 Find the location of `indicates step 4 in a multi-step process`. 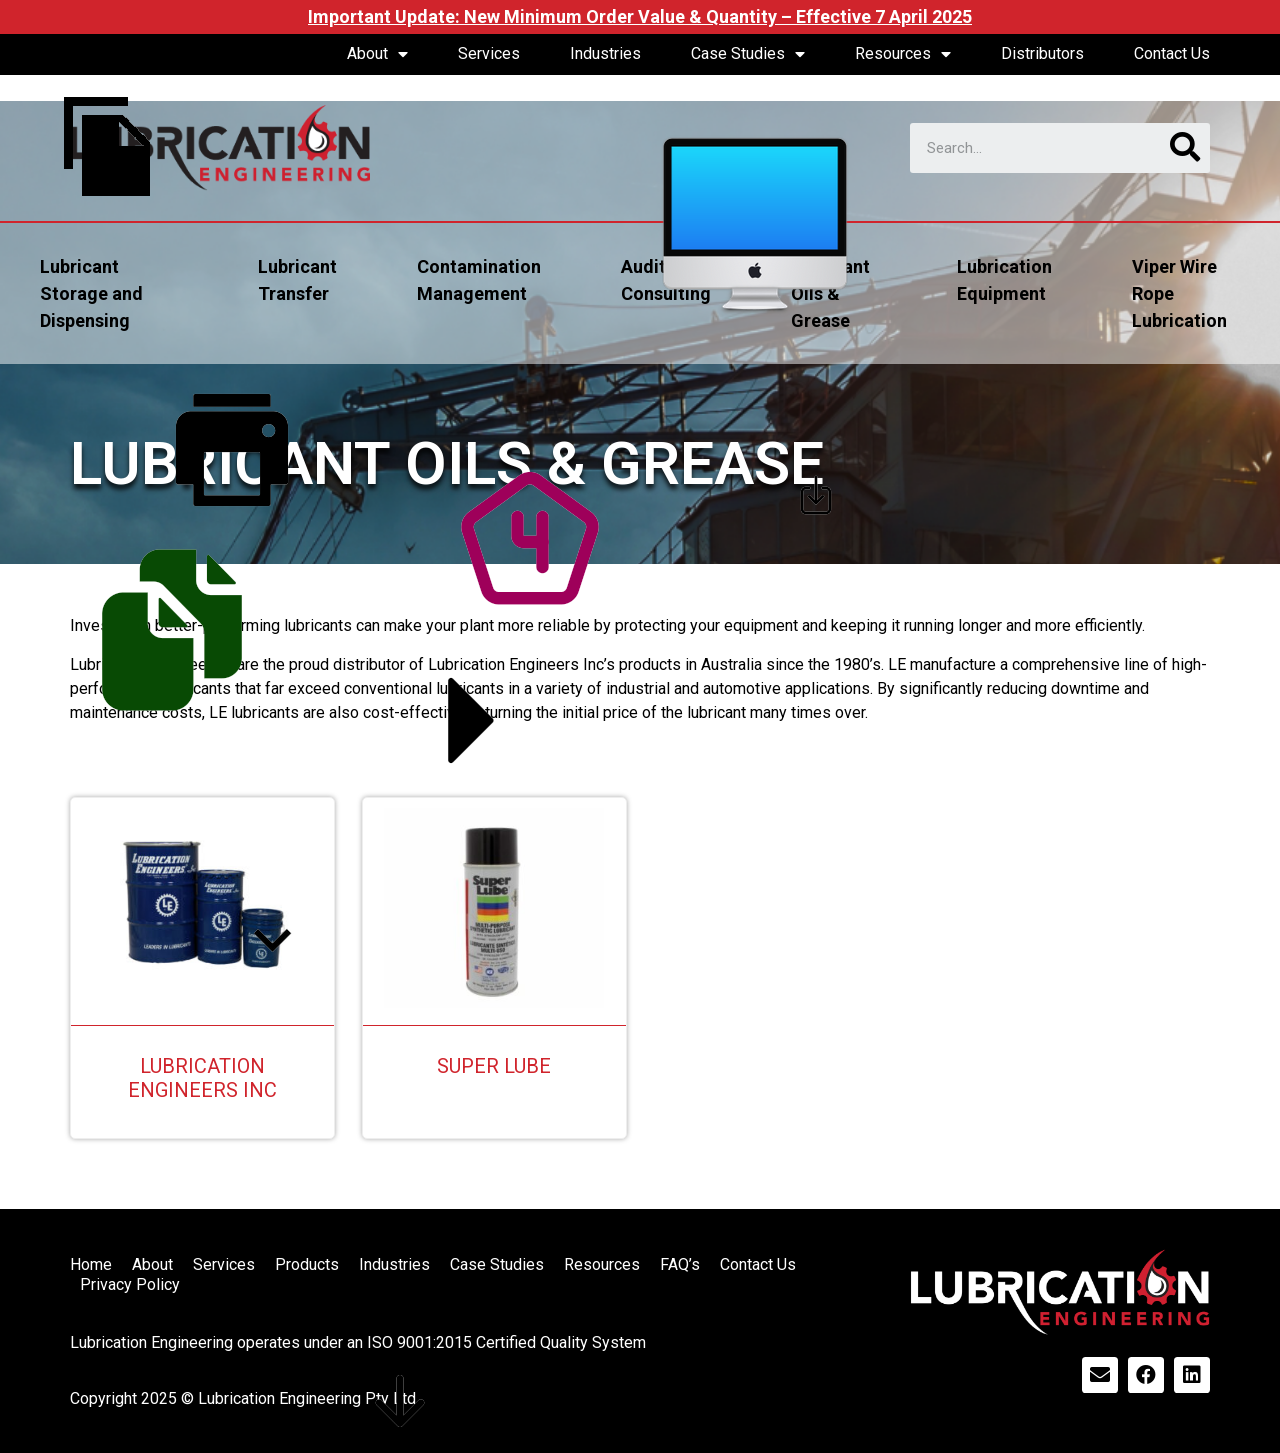

indicates step 4 in a multi-step process is located at coordinates (530, 542).